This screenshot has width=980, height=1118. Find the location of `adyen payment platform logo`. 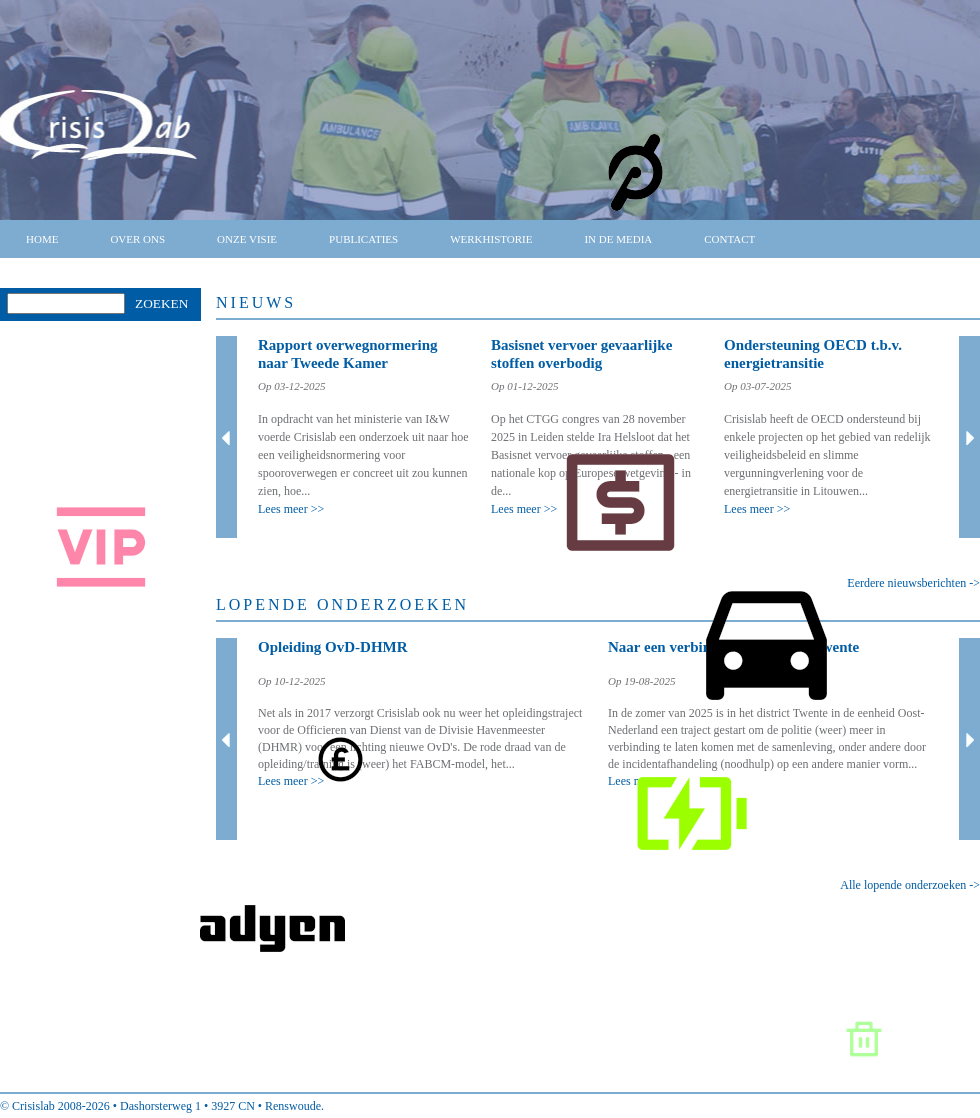

adyen payment platform logo is located at coordinates (272, 928).